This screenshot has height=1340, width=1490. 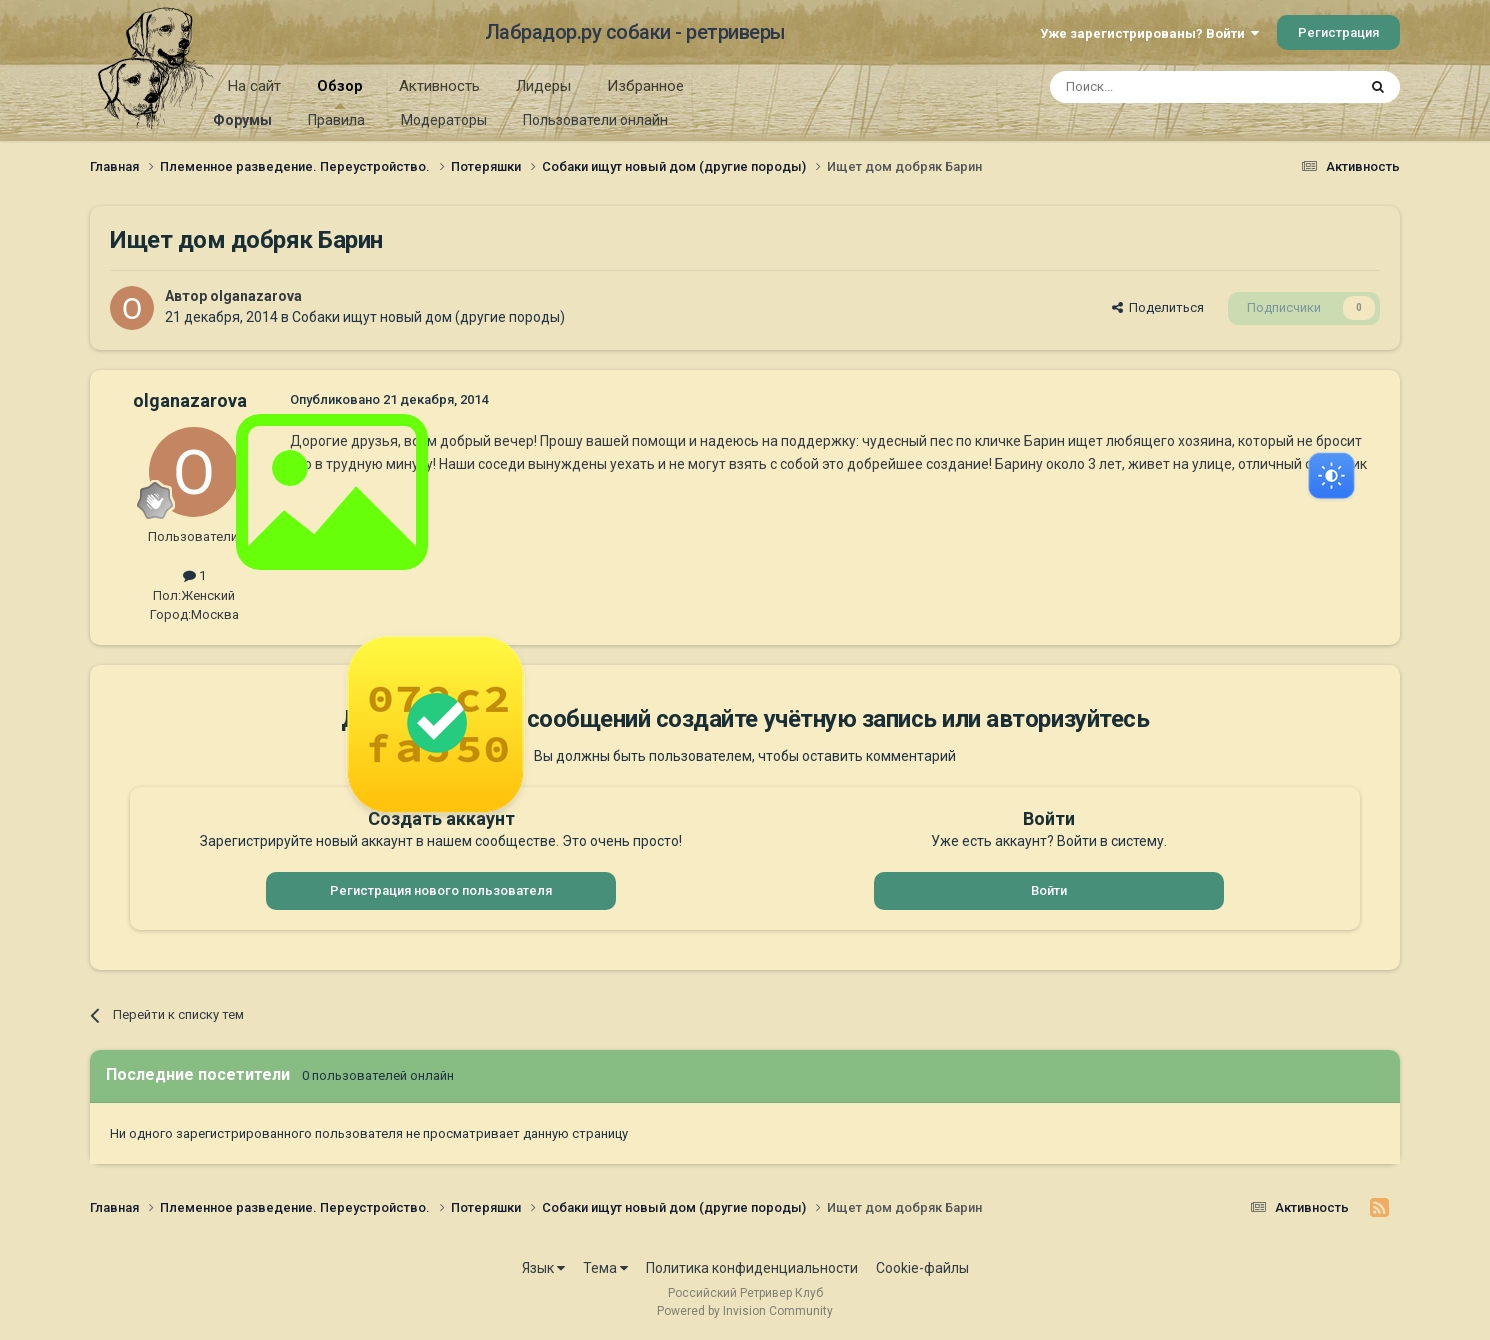 What do you see at coordinates (332, 498) in the screenshot?
I see `preview image or photo settings` at bounding box center [332, 498].